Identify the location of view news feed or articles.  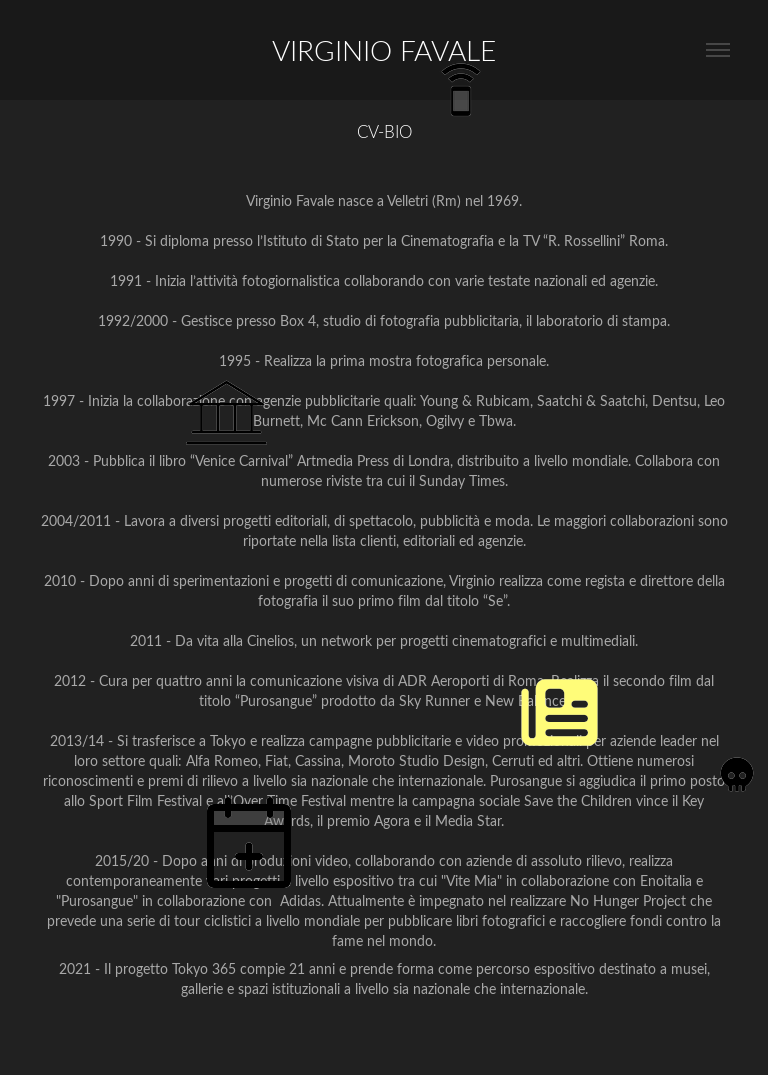
(559, 712).